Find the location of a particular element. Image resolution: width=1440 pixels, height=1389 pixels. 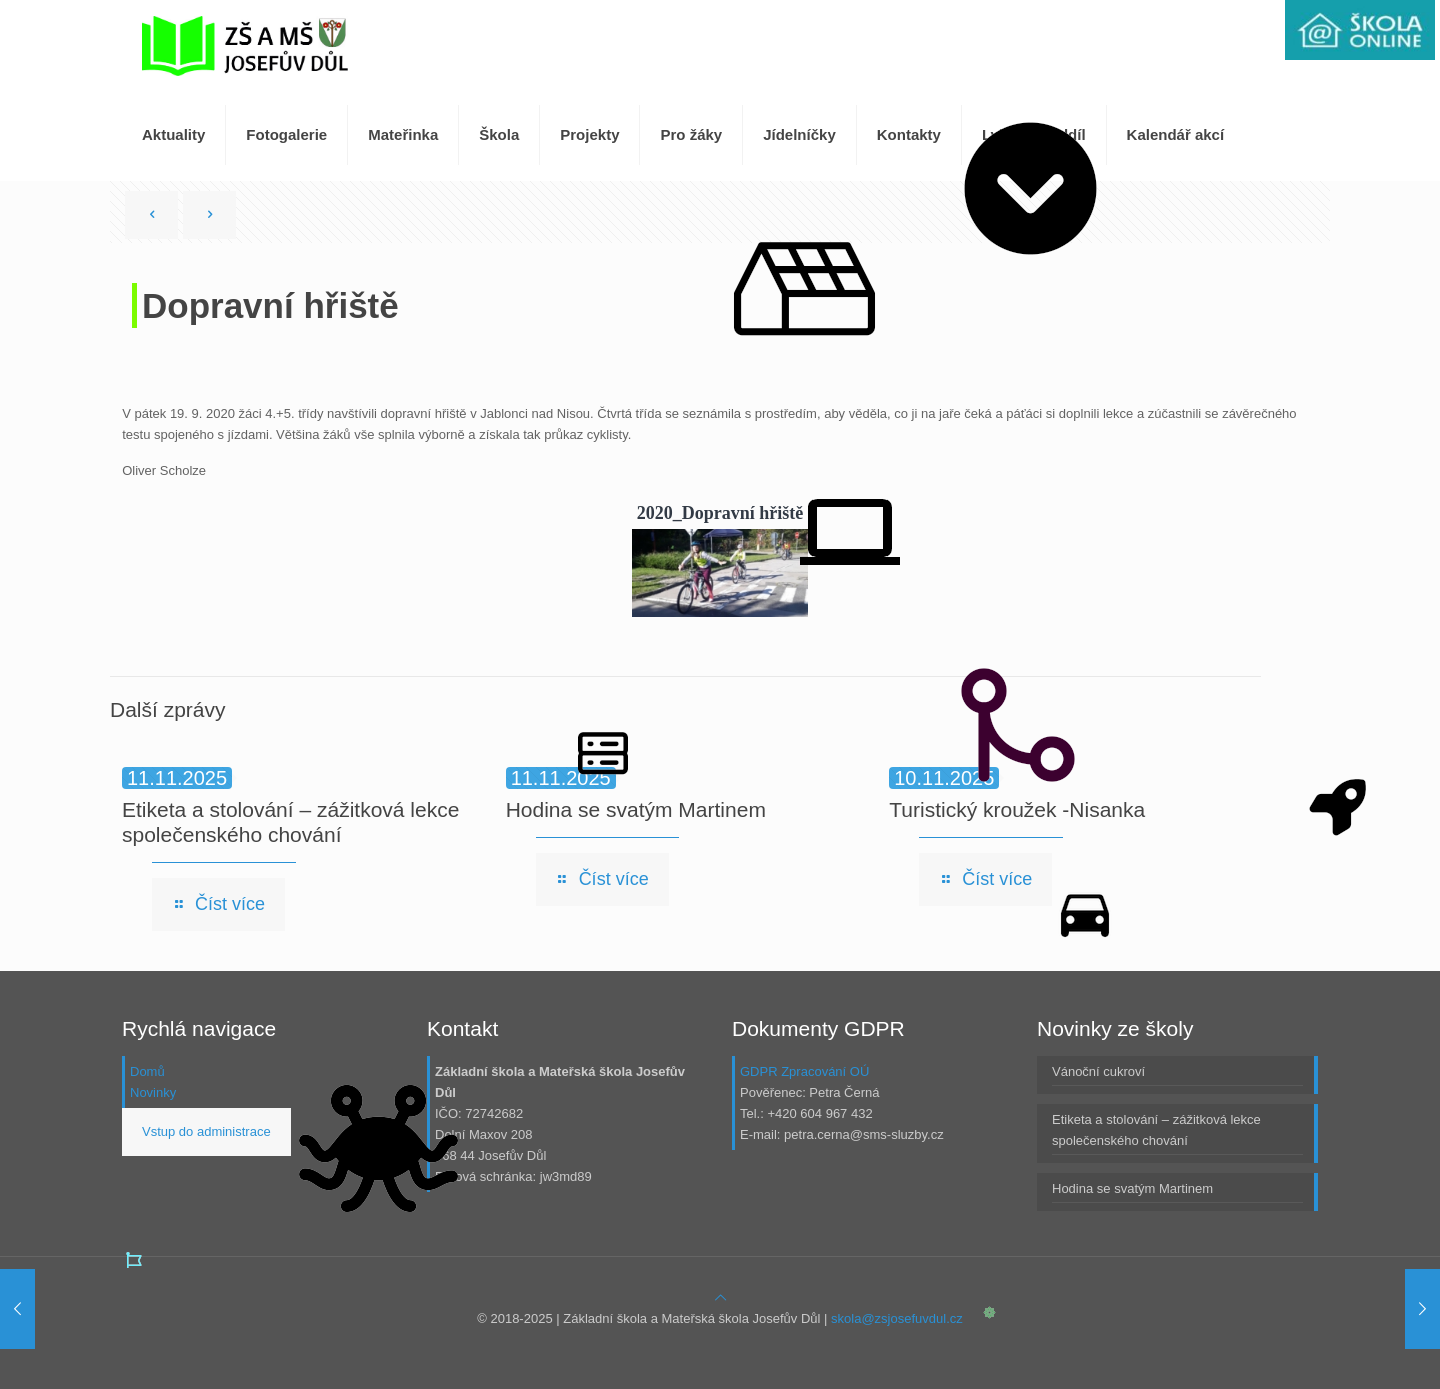

merge branches in a git repository is located at coordinates (1018, 725).